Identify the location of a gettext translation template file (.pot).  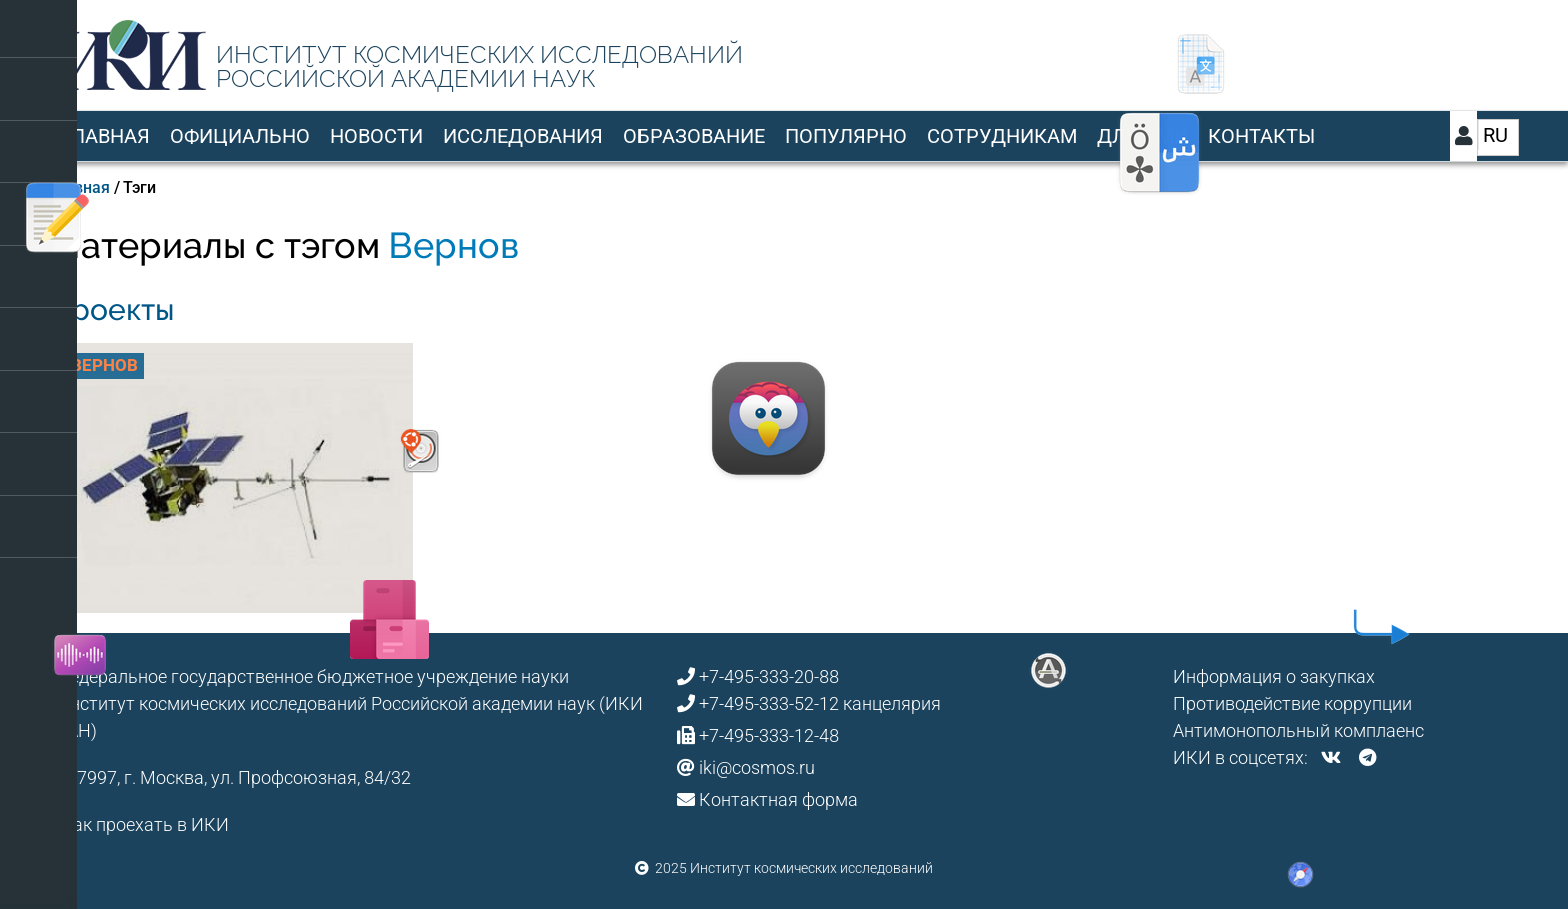
(1201, 64).